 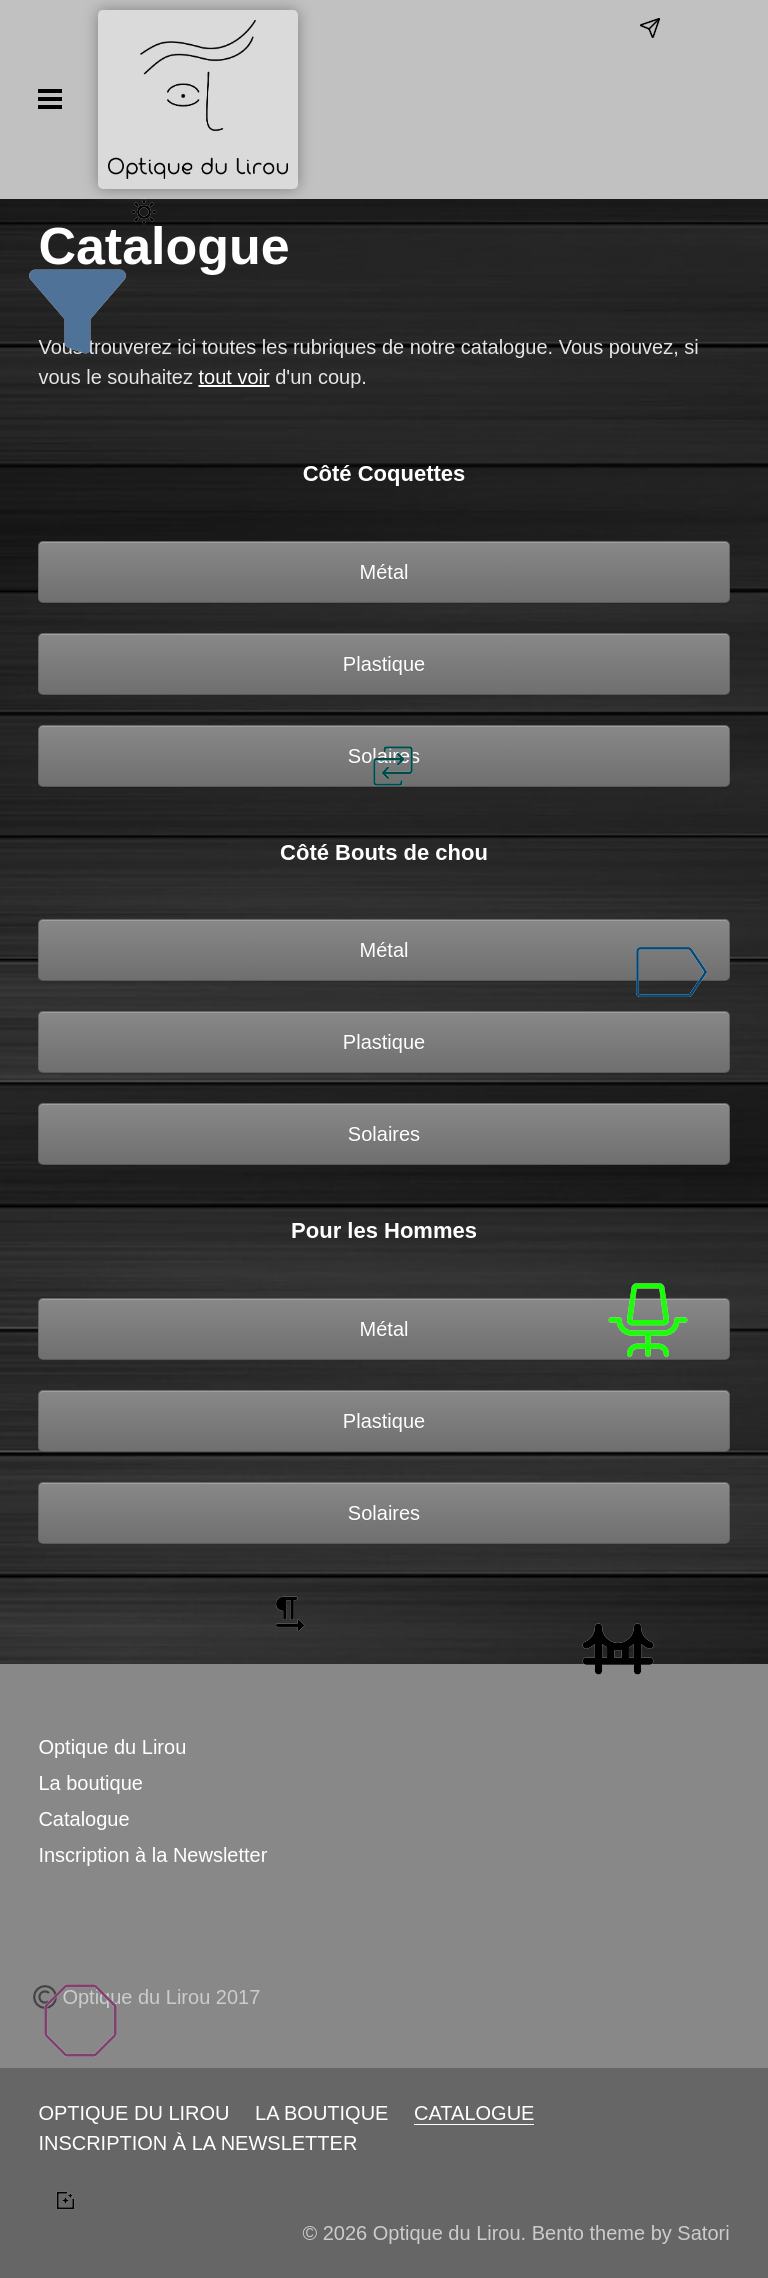 I want to click on set text direction to left-to-right, so click(x=288, y=1614).